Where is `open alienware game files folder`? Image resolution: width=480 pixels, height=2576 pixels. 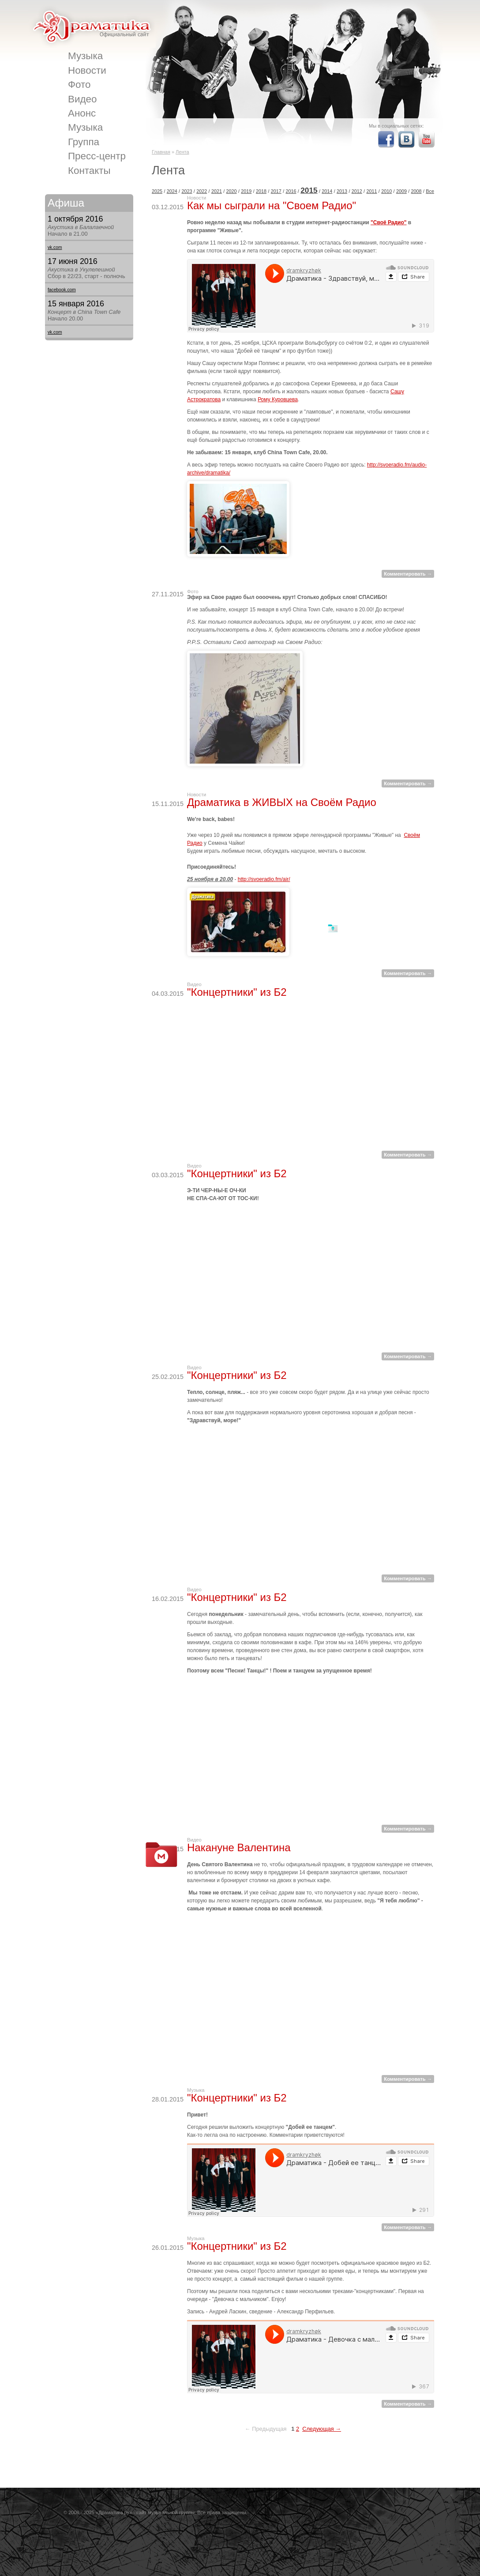 open alienware game files folder is located at coordinates (333, 928).